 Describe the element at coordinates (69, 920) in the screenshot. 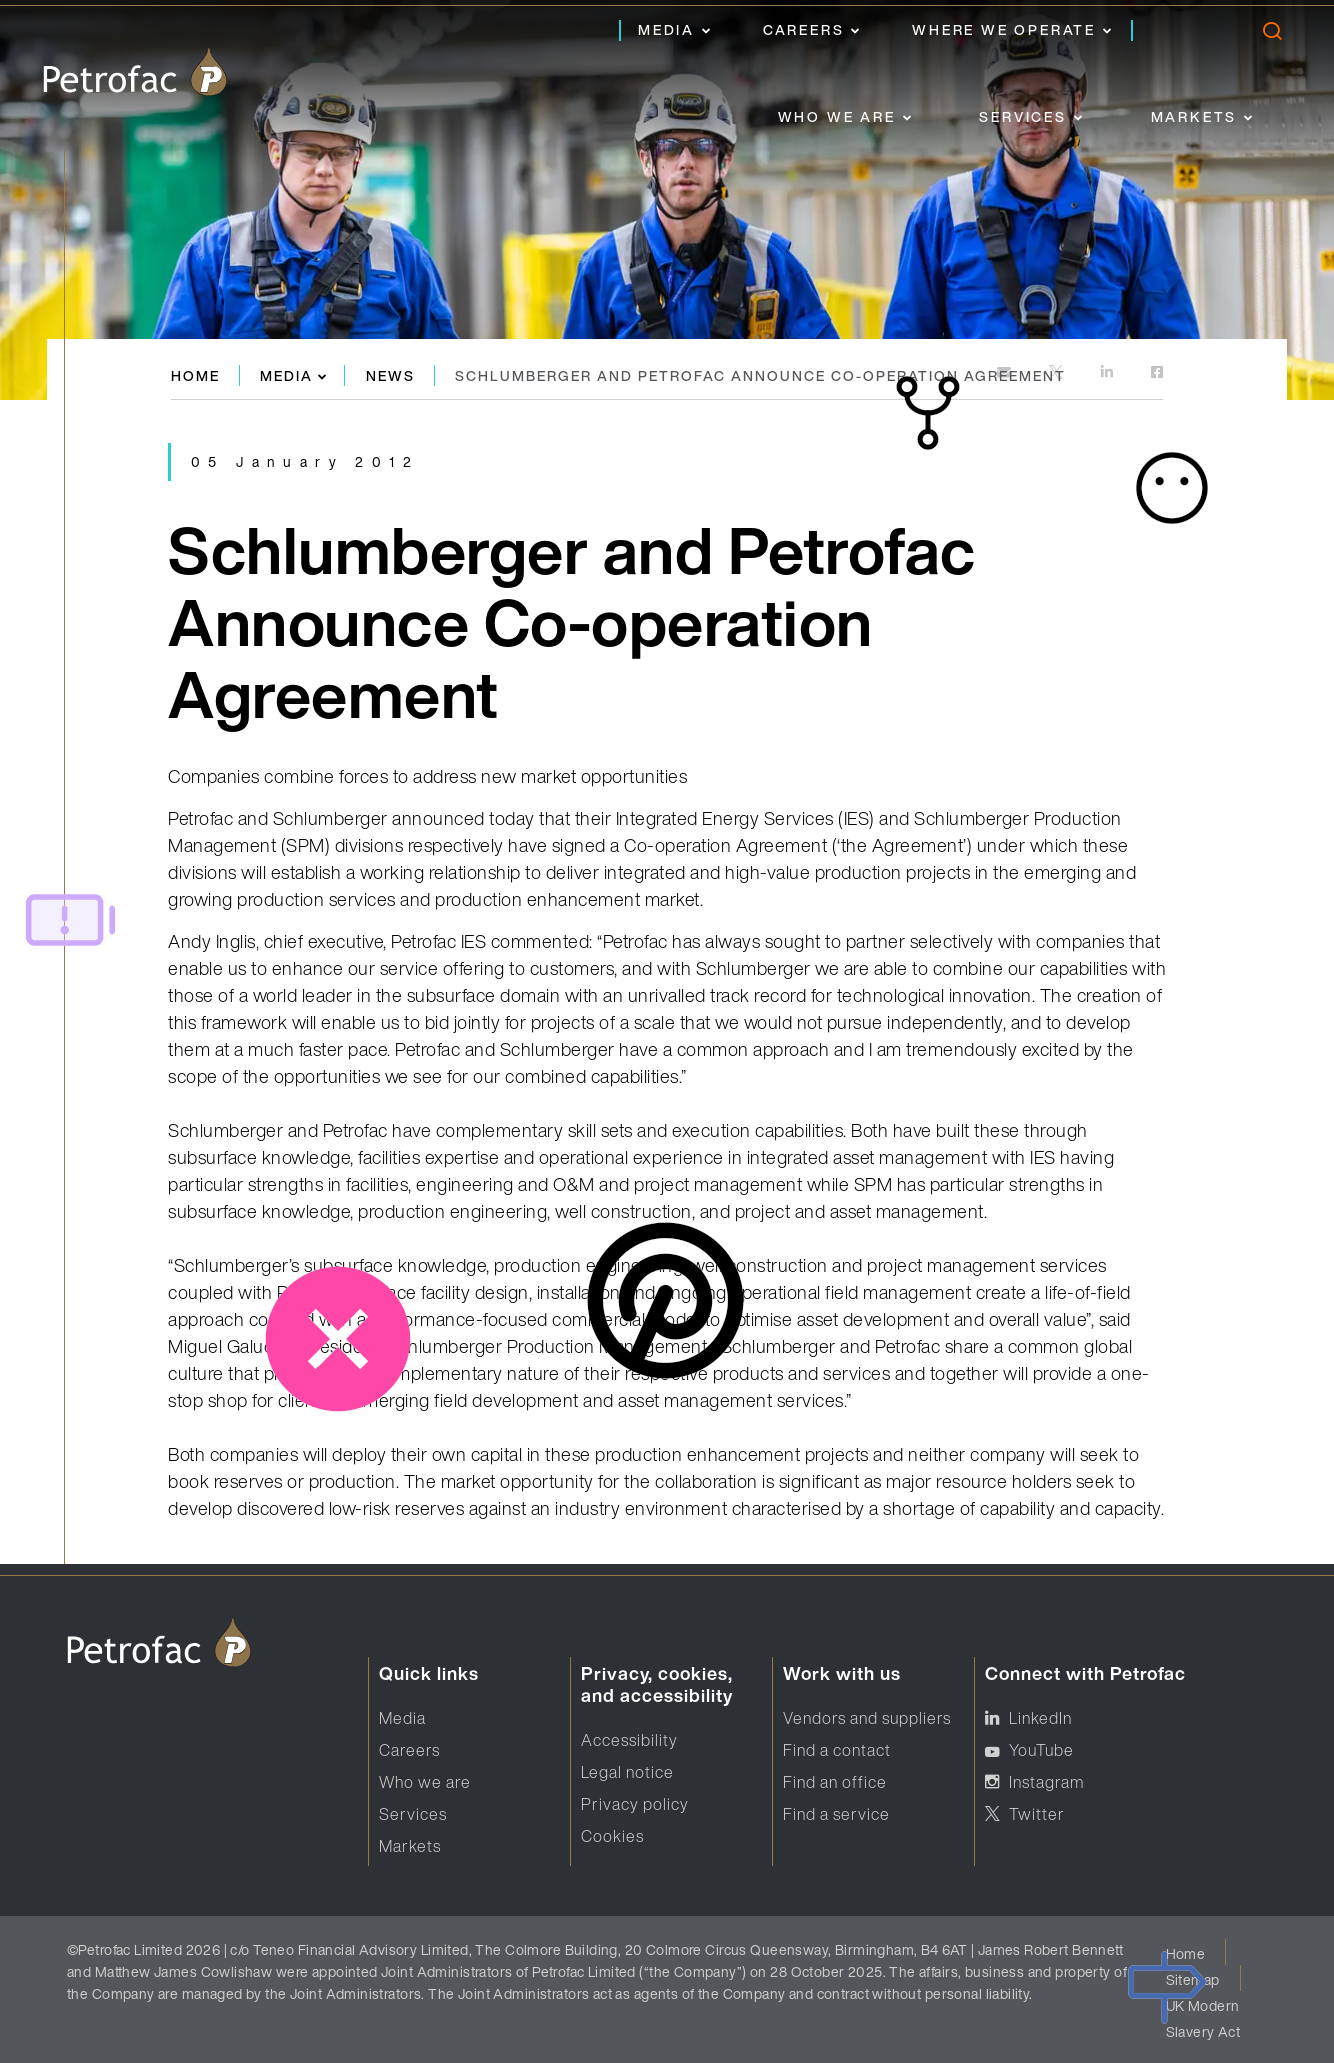

I see `indicates low battery warning` at that location.